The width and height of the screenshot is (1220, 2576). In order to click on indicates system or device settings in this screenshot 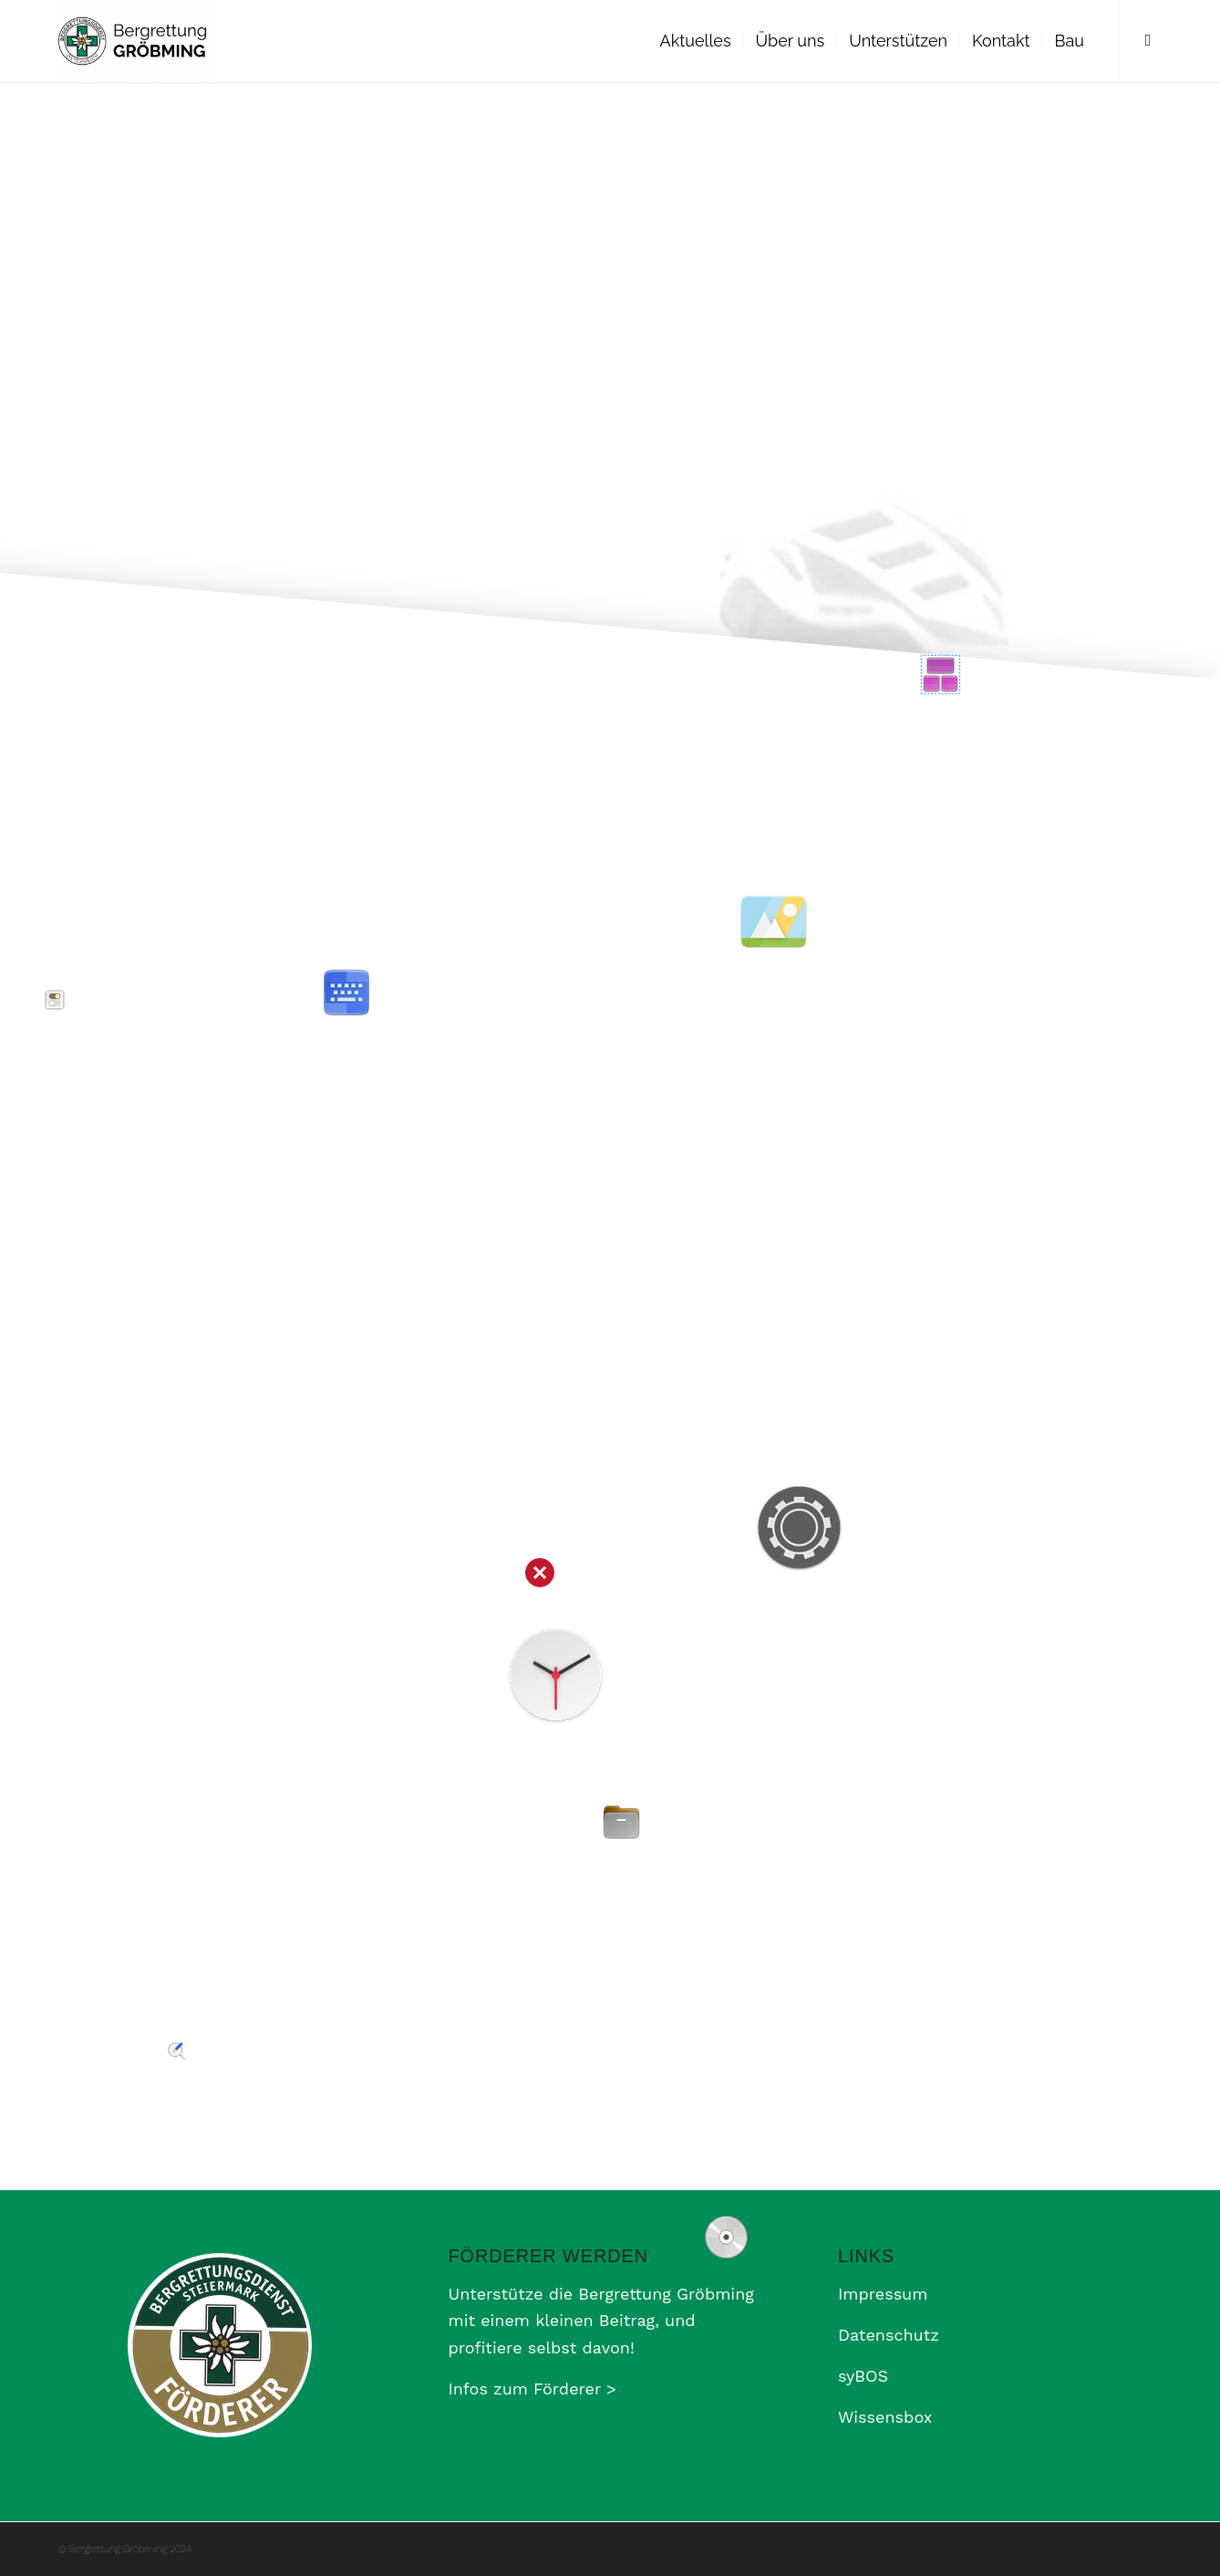, I will do `click(799, 1527)`.